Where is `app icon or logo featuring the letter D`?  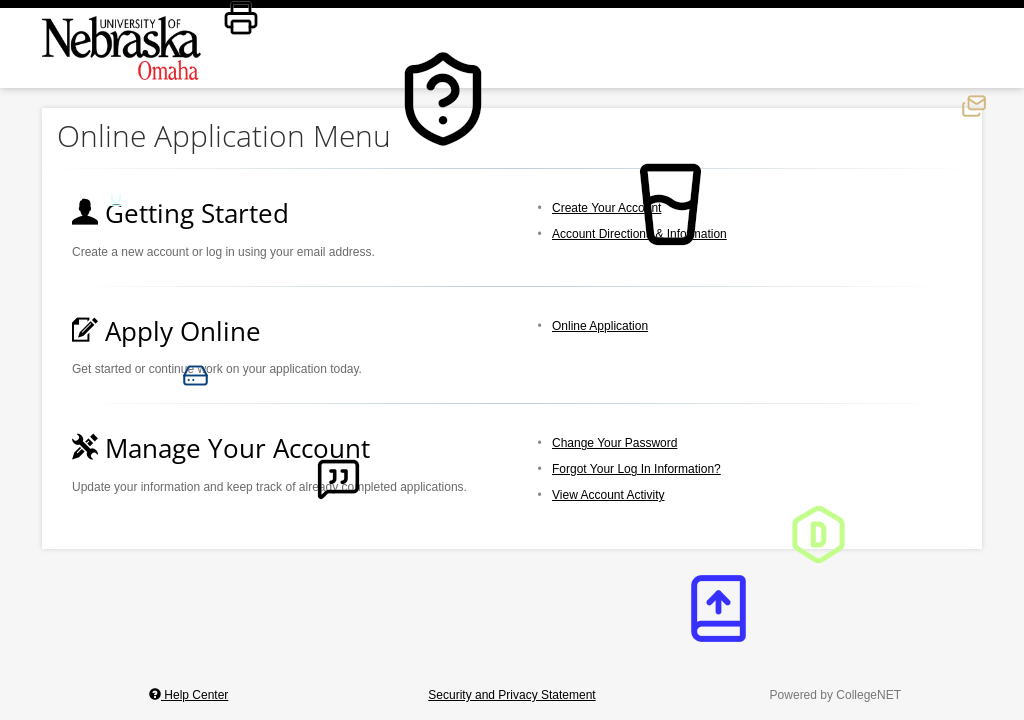
app icon or logo featuring the letter D is located at coordinates (818, 534).